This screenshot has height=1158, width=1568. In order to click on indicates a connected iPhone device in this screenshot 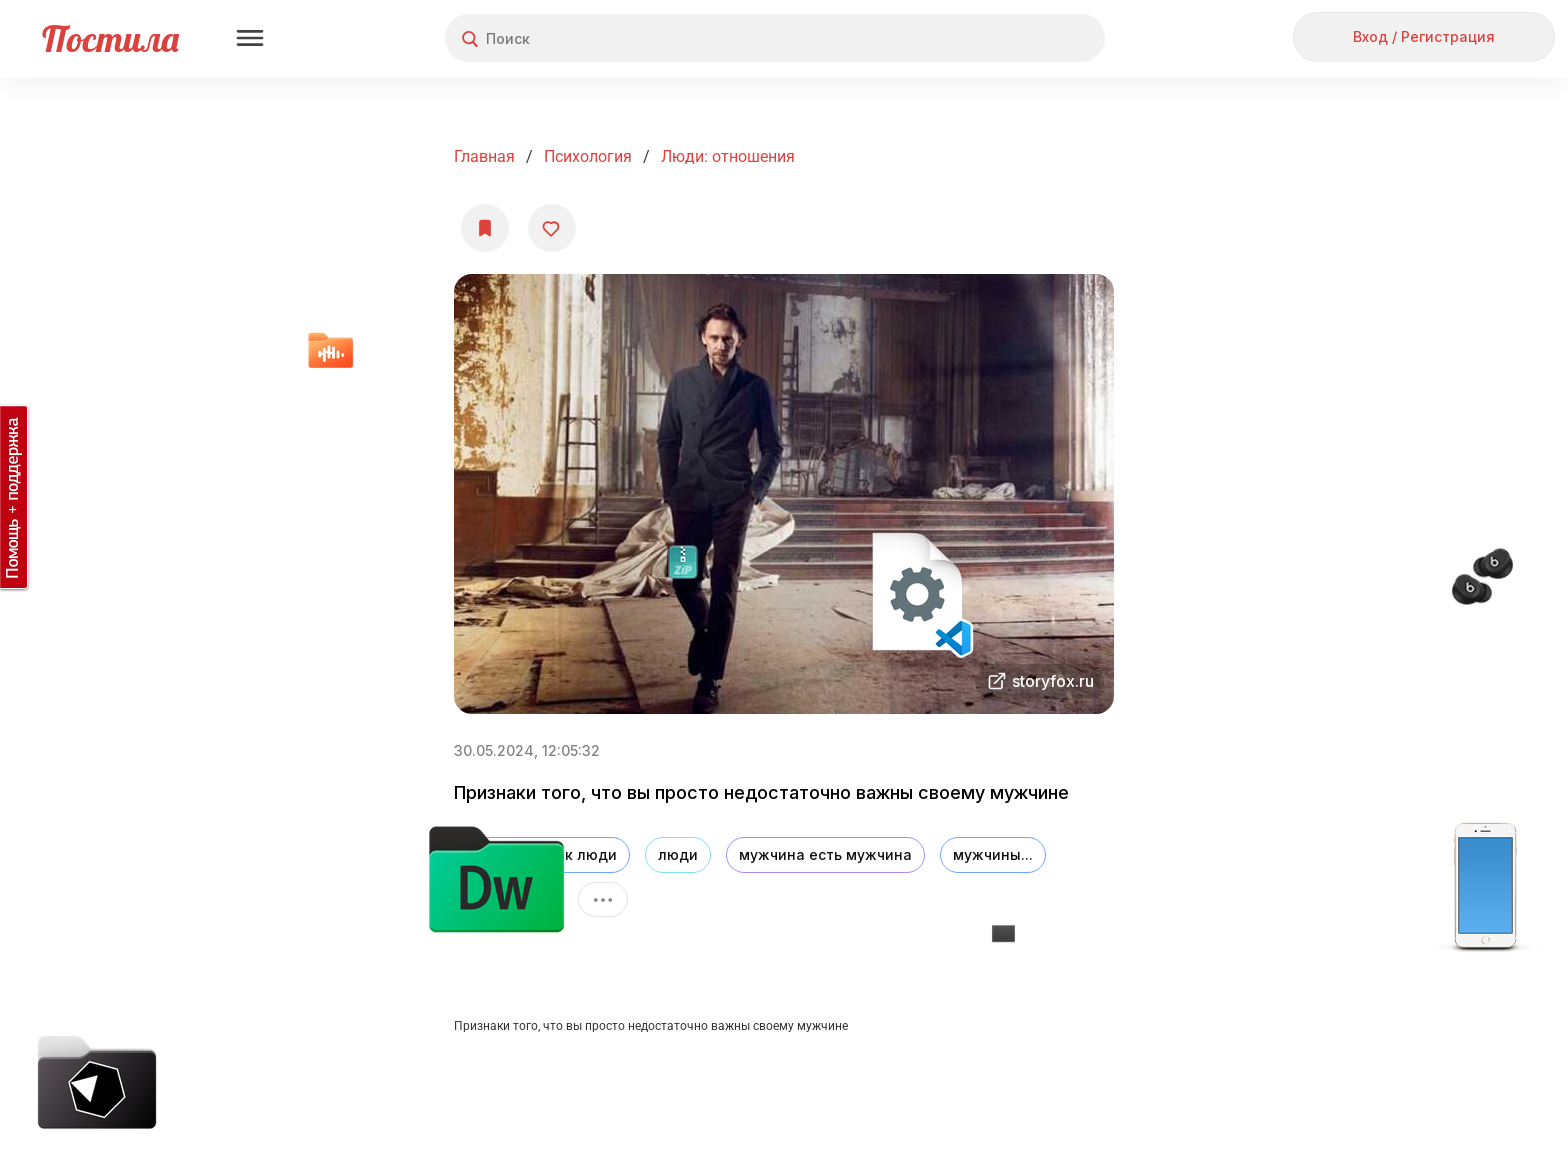, I will do `click(1485, 887)`.